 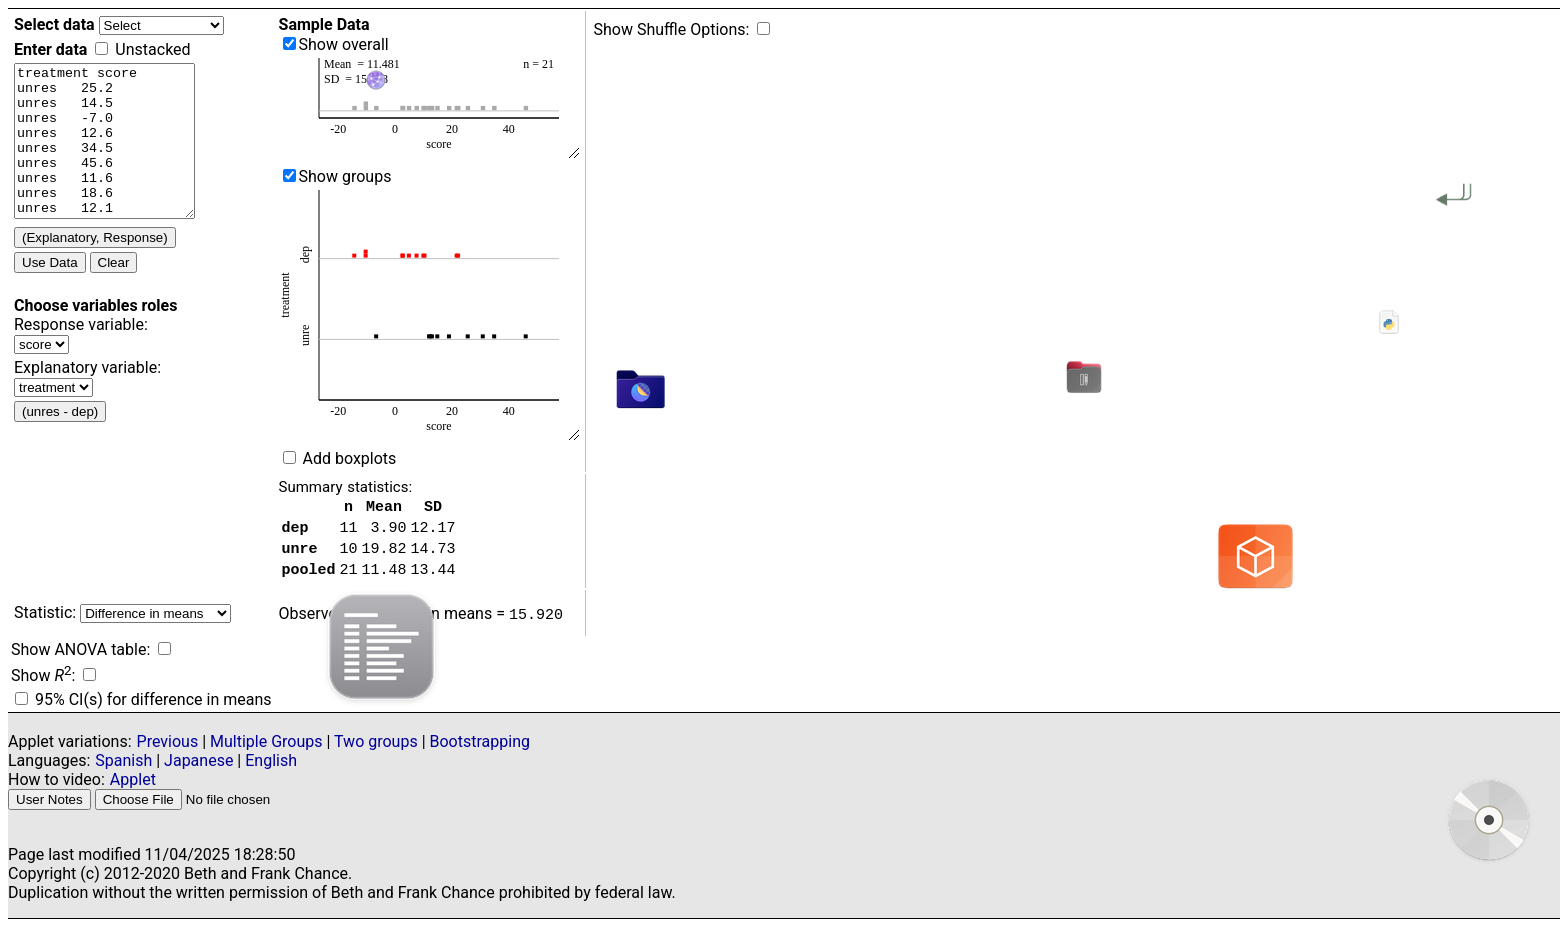 What do you see at coordinates (381, 648) in the screenshot?
I see `access log preferences or settings` at bounding box center [381, 648].